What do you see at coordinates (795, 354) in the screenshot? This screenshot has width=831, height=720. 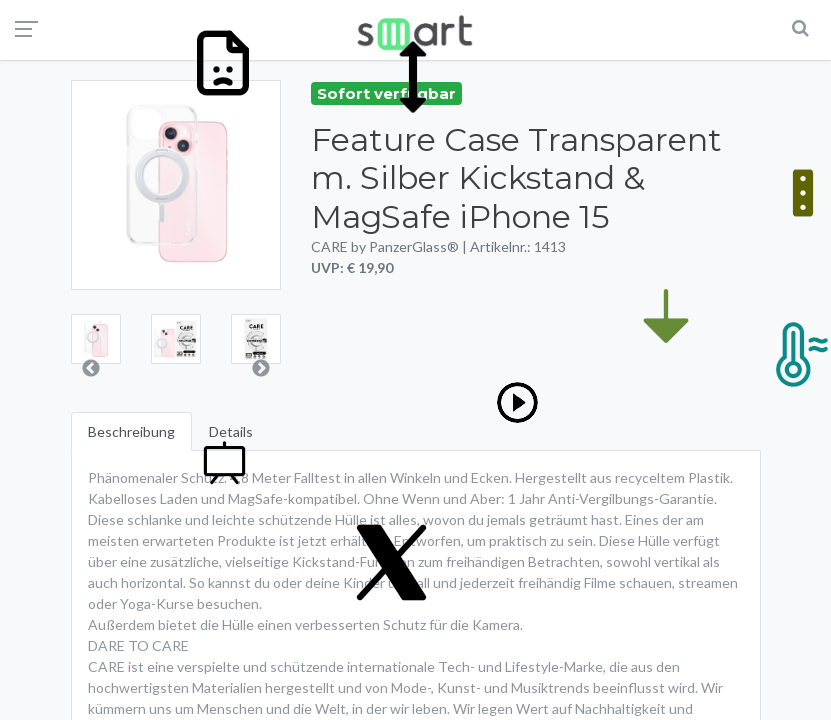 I see `indicates high temperature or heat warning` at bounding box center [795, 354].